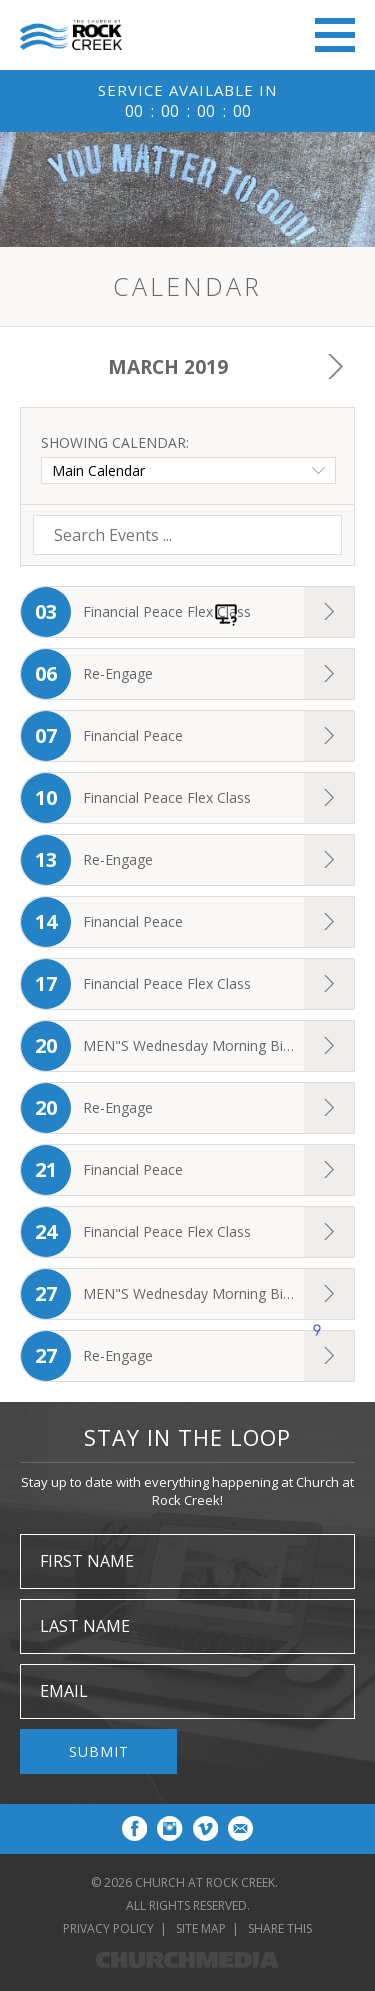  Describe the element at coordinates (317, 1330) in the screenshot. I see `indicates the number nine in a list or sequence` at that location.